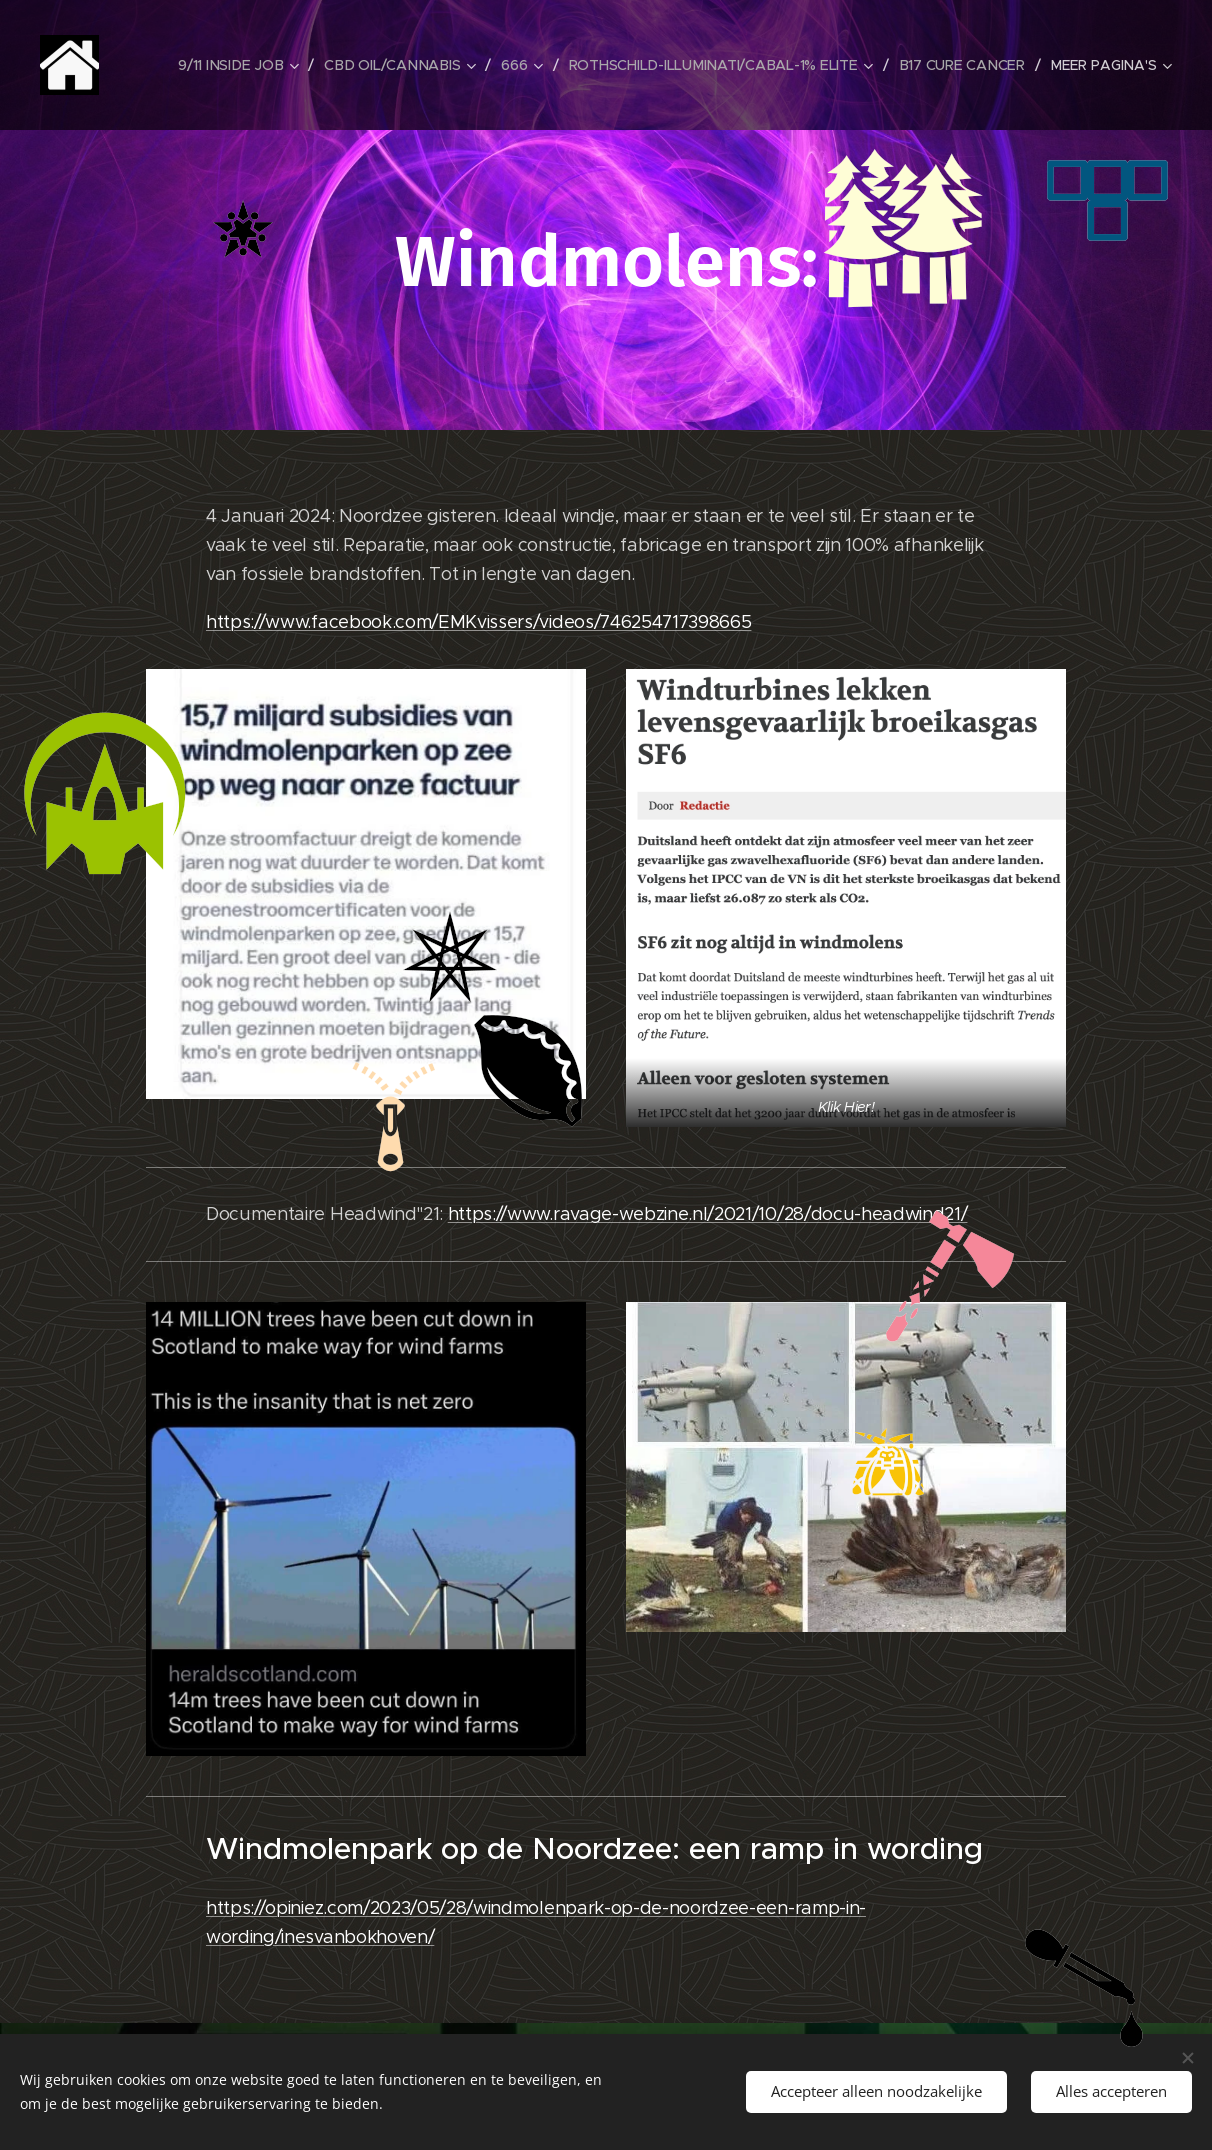  What do you see at coordinates (450, 957) in the screenshot?
I see `a seven-pointed star symbol for mystical or magical elements` at bounding box center [450, 957].